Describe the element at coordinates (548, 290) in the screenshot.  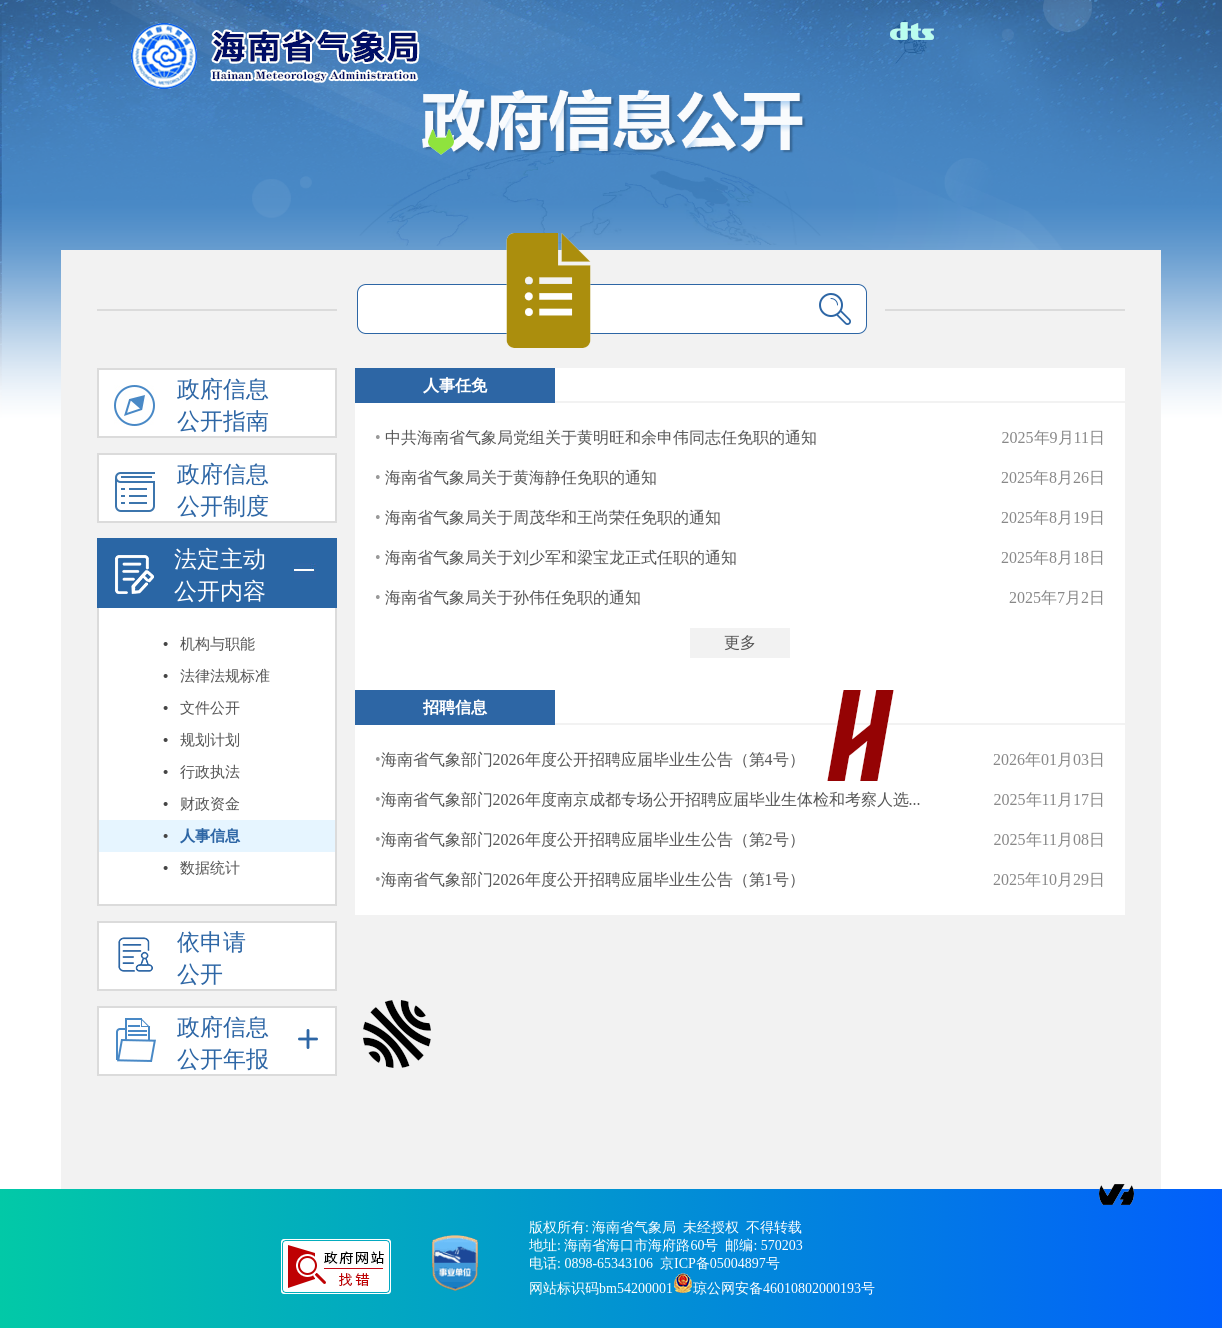
I see `open Google Forms` at that location.